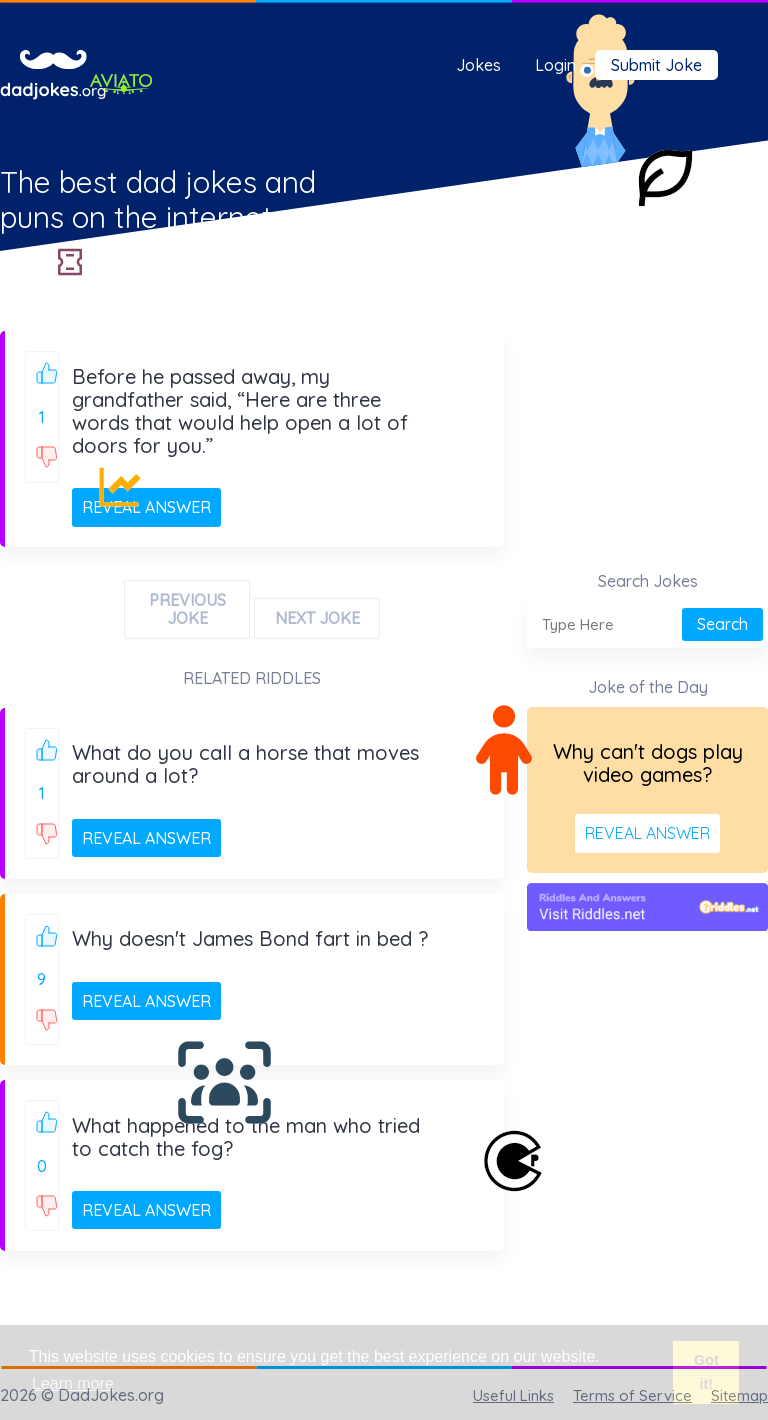 This screenshot has height=1420, width=768. What do you see at coordinates (121, 84) in the screenshot?
I see `aviato company logo from the tv series silicon valley` at bounding box center [121, 84].